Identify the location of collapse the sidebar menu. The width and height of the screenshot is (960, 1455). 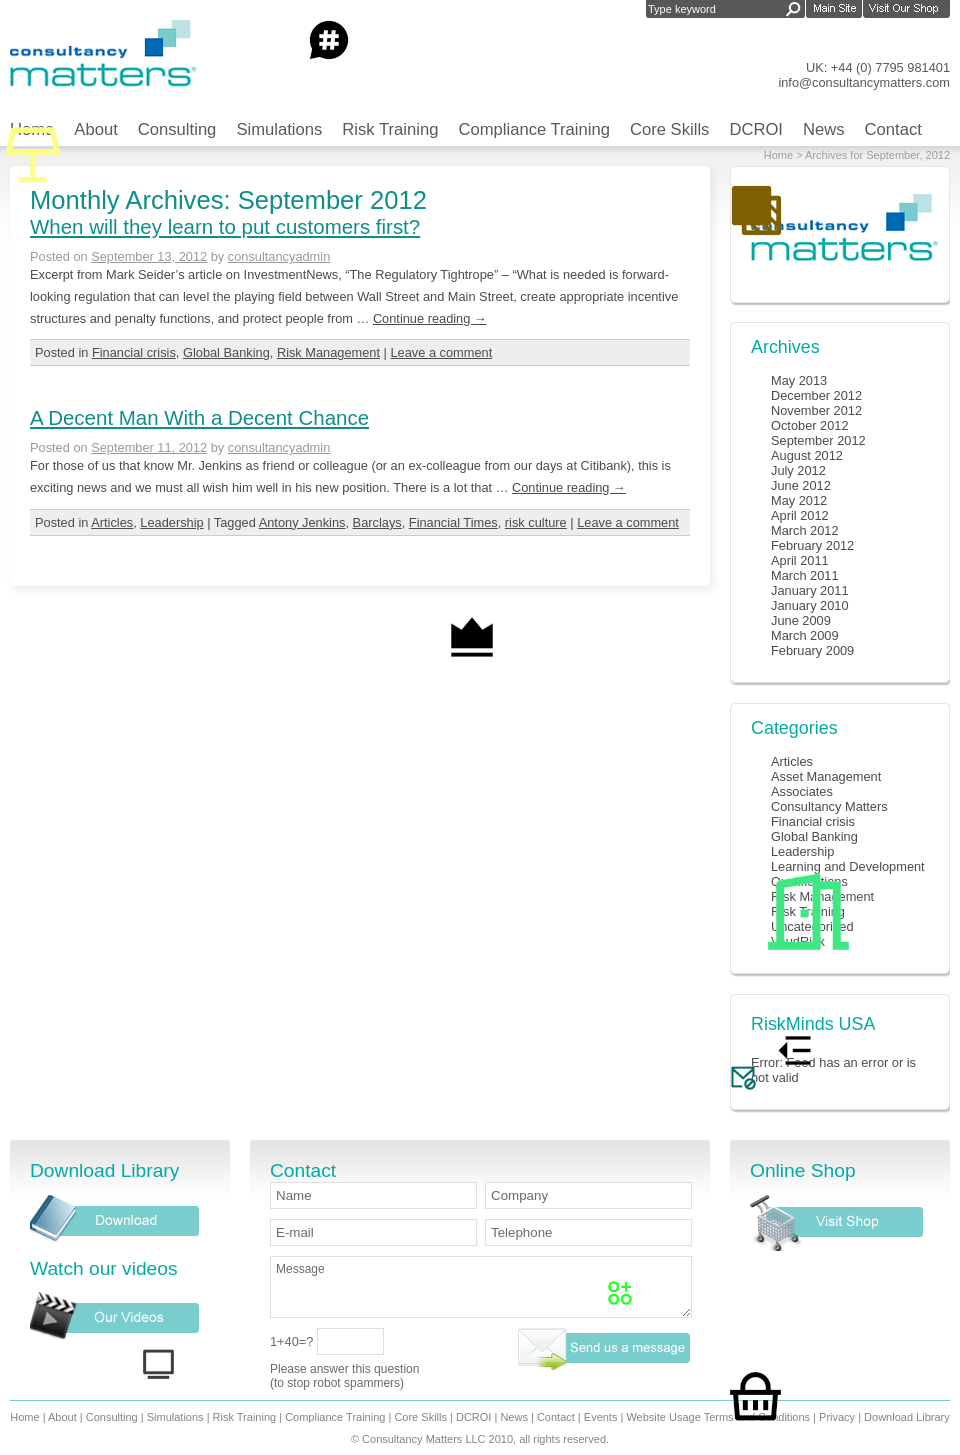
(794, 1050).